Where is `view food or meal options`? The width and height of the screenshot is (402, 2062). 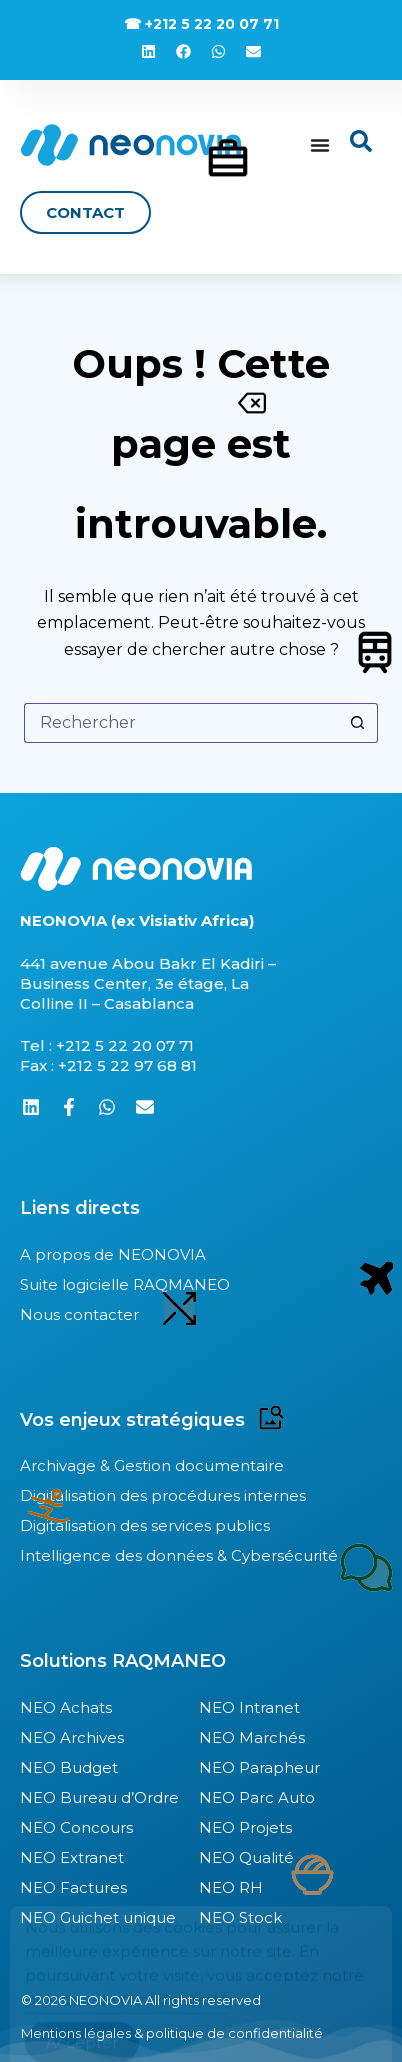
view food or meal options is located at coordinates (312, 1875).